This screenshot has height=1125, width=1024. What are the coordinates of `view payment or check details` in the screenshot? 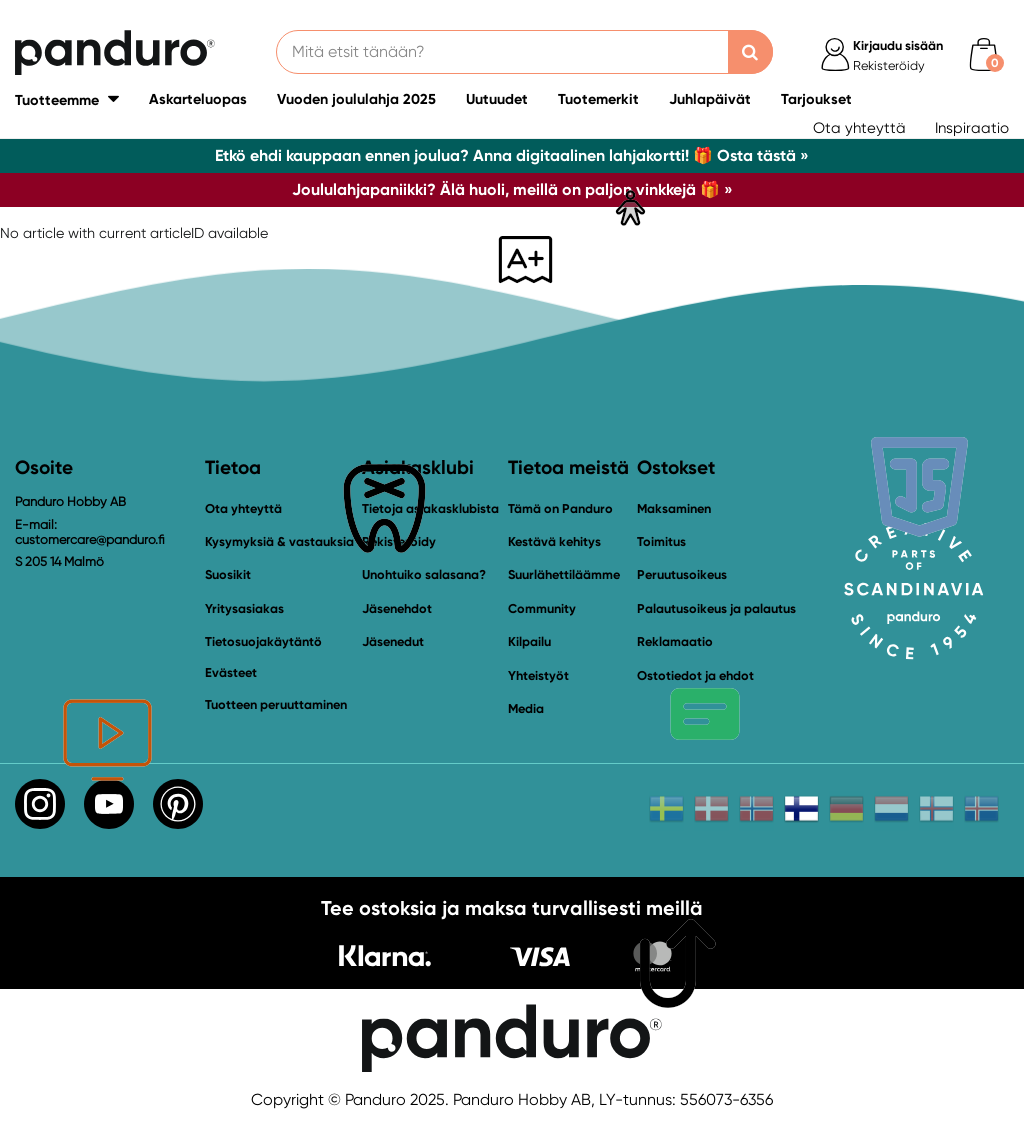 It's located at (705, 714).